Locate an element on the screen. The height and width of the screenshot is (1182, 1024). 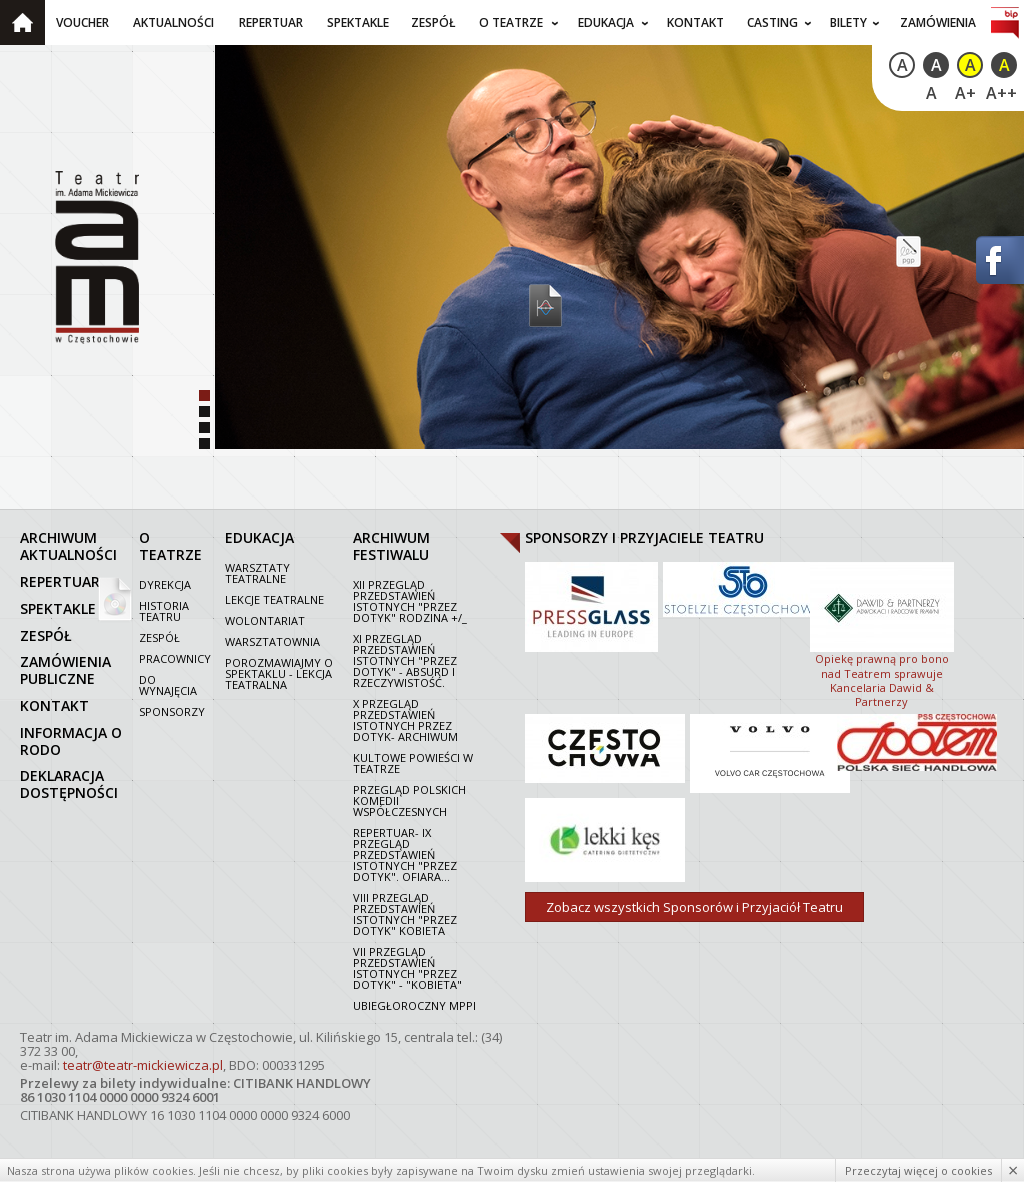
a PGP digital signature file is located at coordinates (908, 251).